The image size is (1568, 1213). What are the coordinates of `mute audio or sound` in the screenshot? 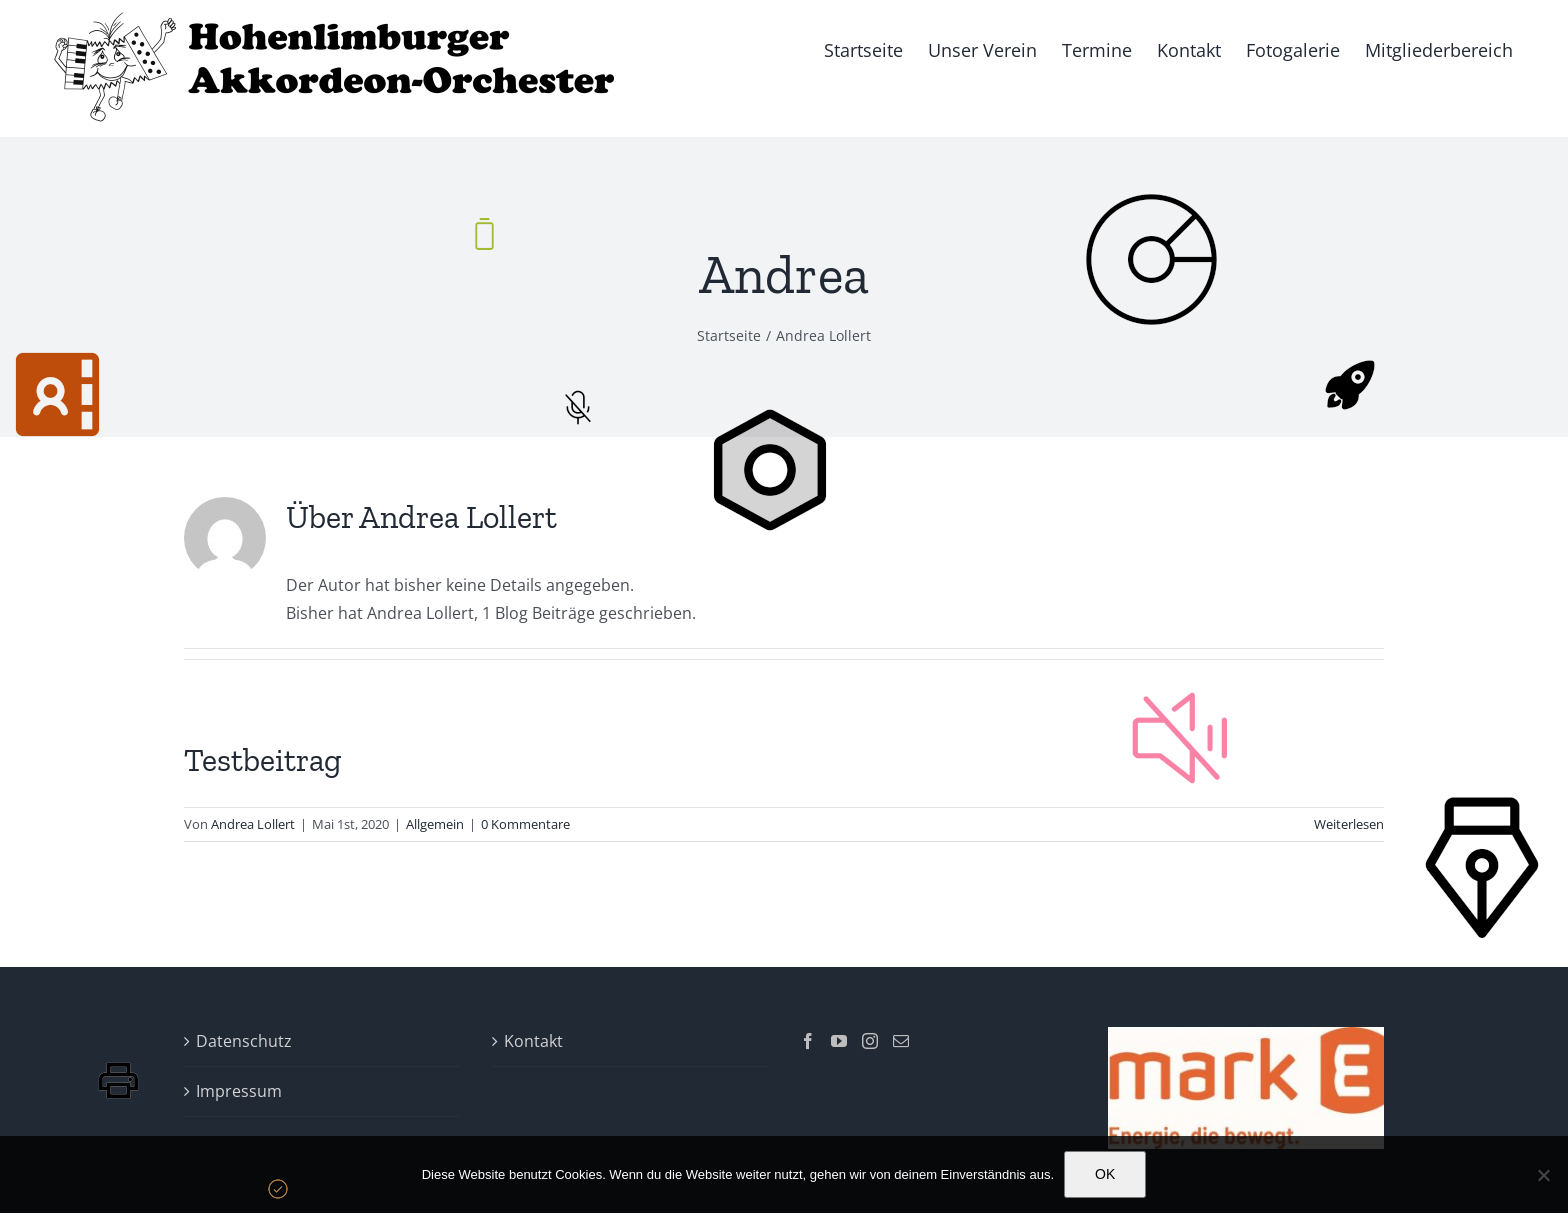 It's located at (1178, 738).